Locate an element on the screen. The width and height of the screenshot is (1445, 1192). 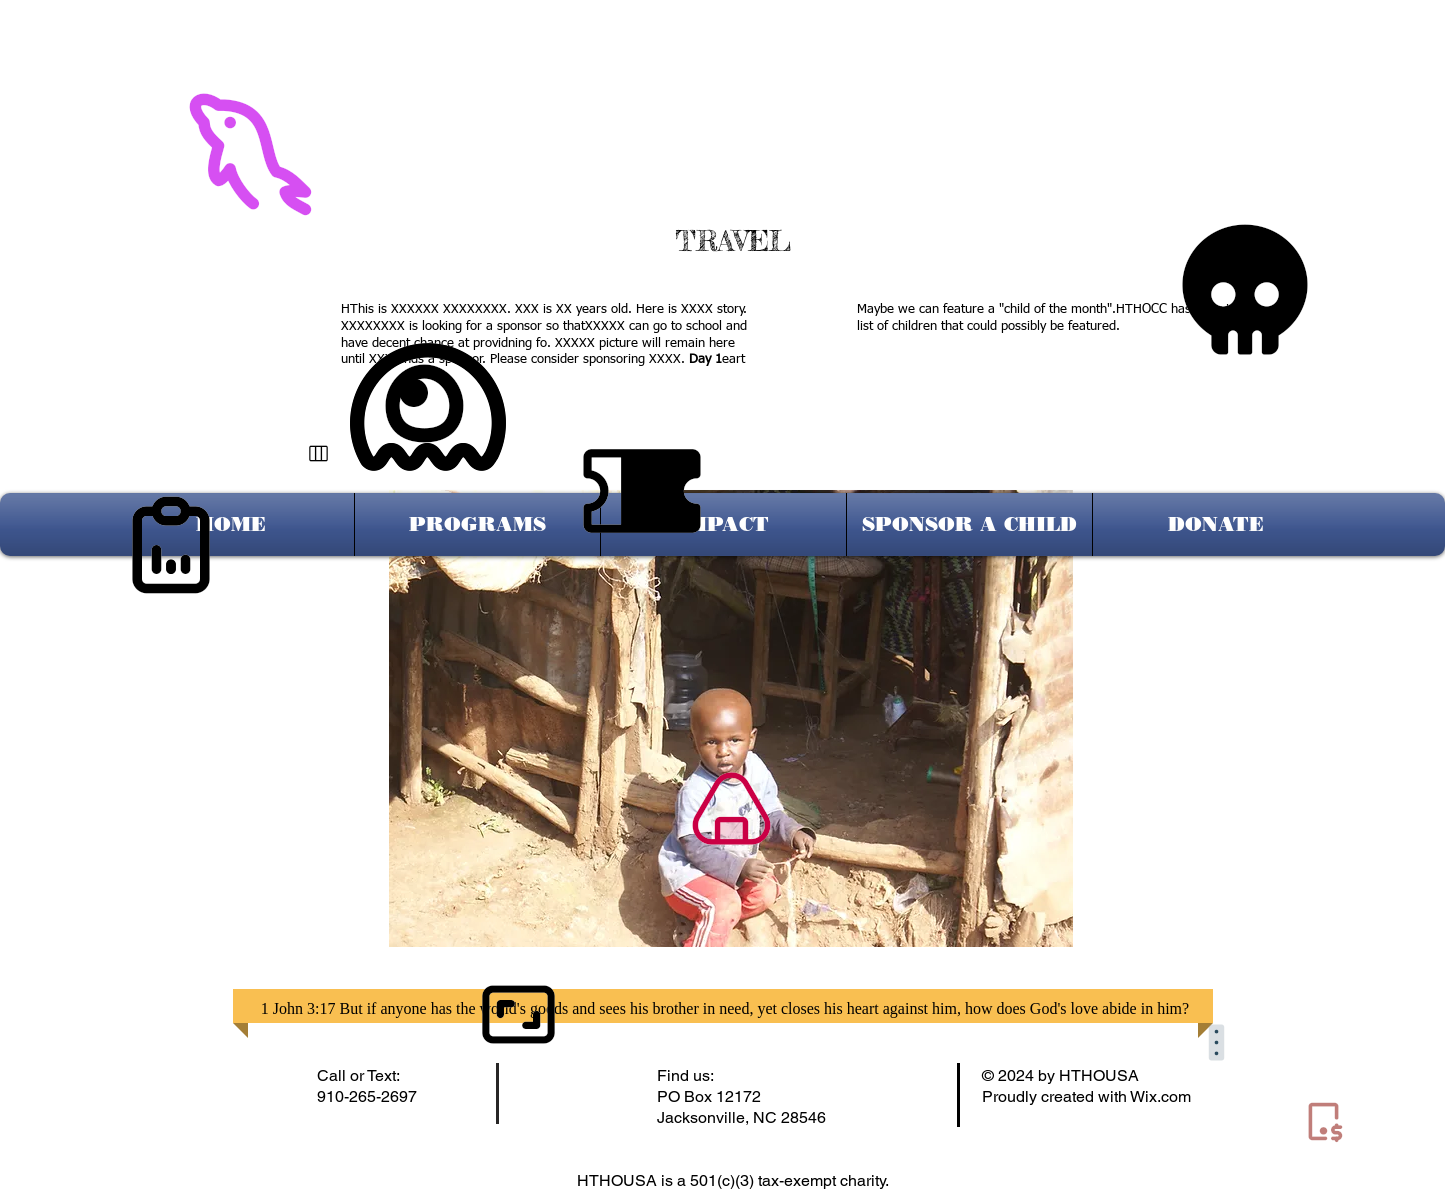
indicates dangerous or harmful content is located at coordinates (1245, 292).